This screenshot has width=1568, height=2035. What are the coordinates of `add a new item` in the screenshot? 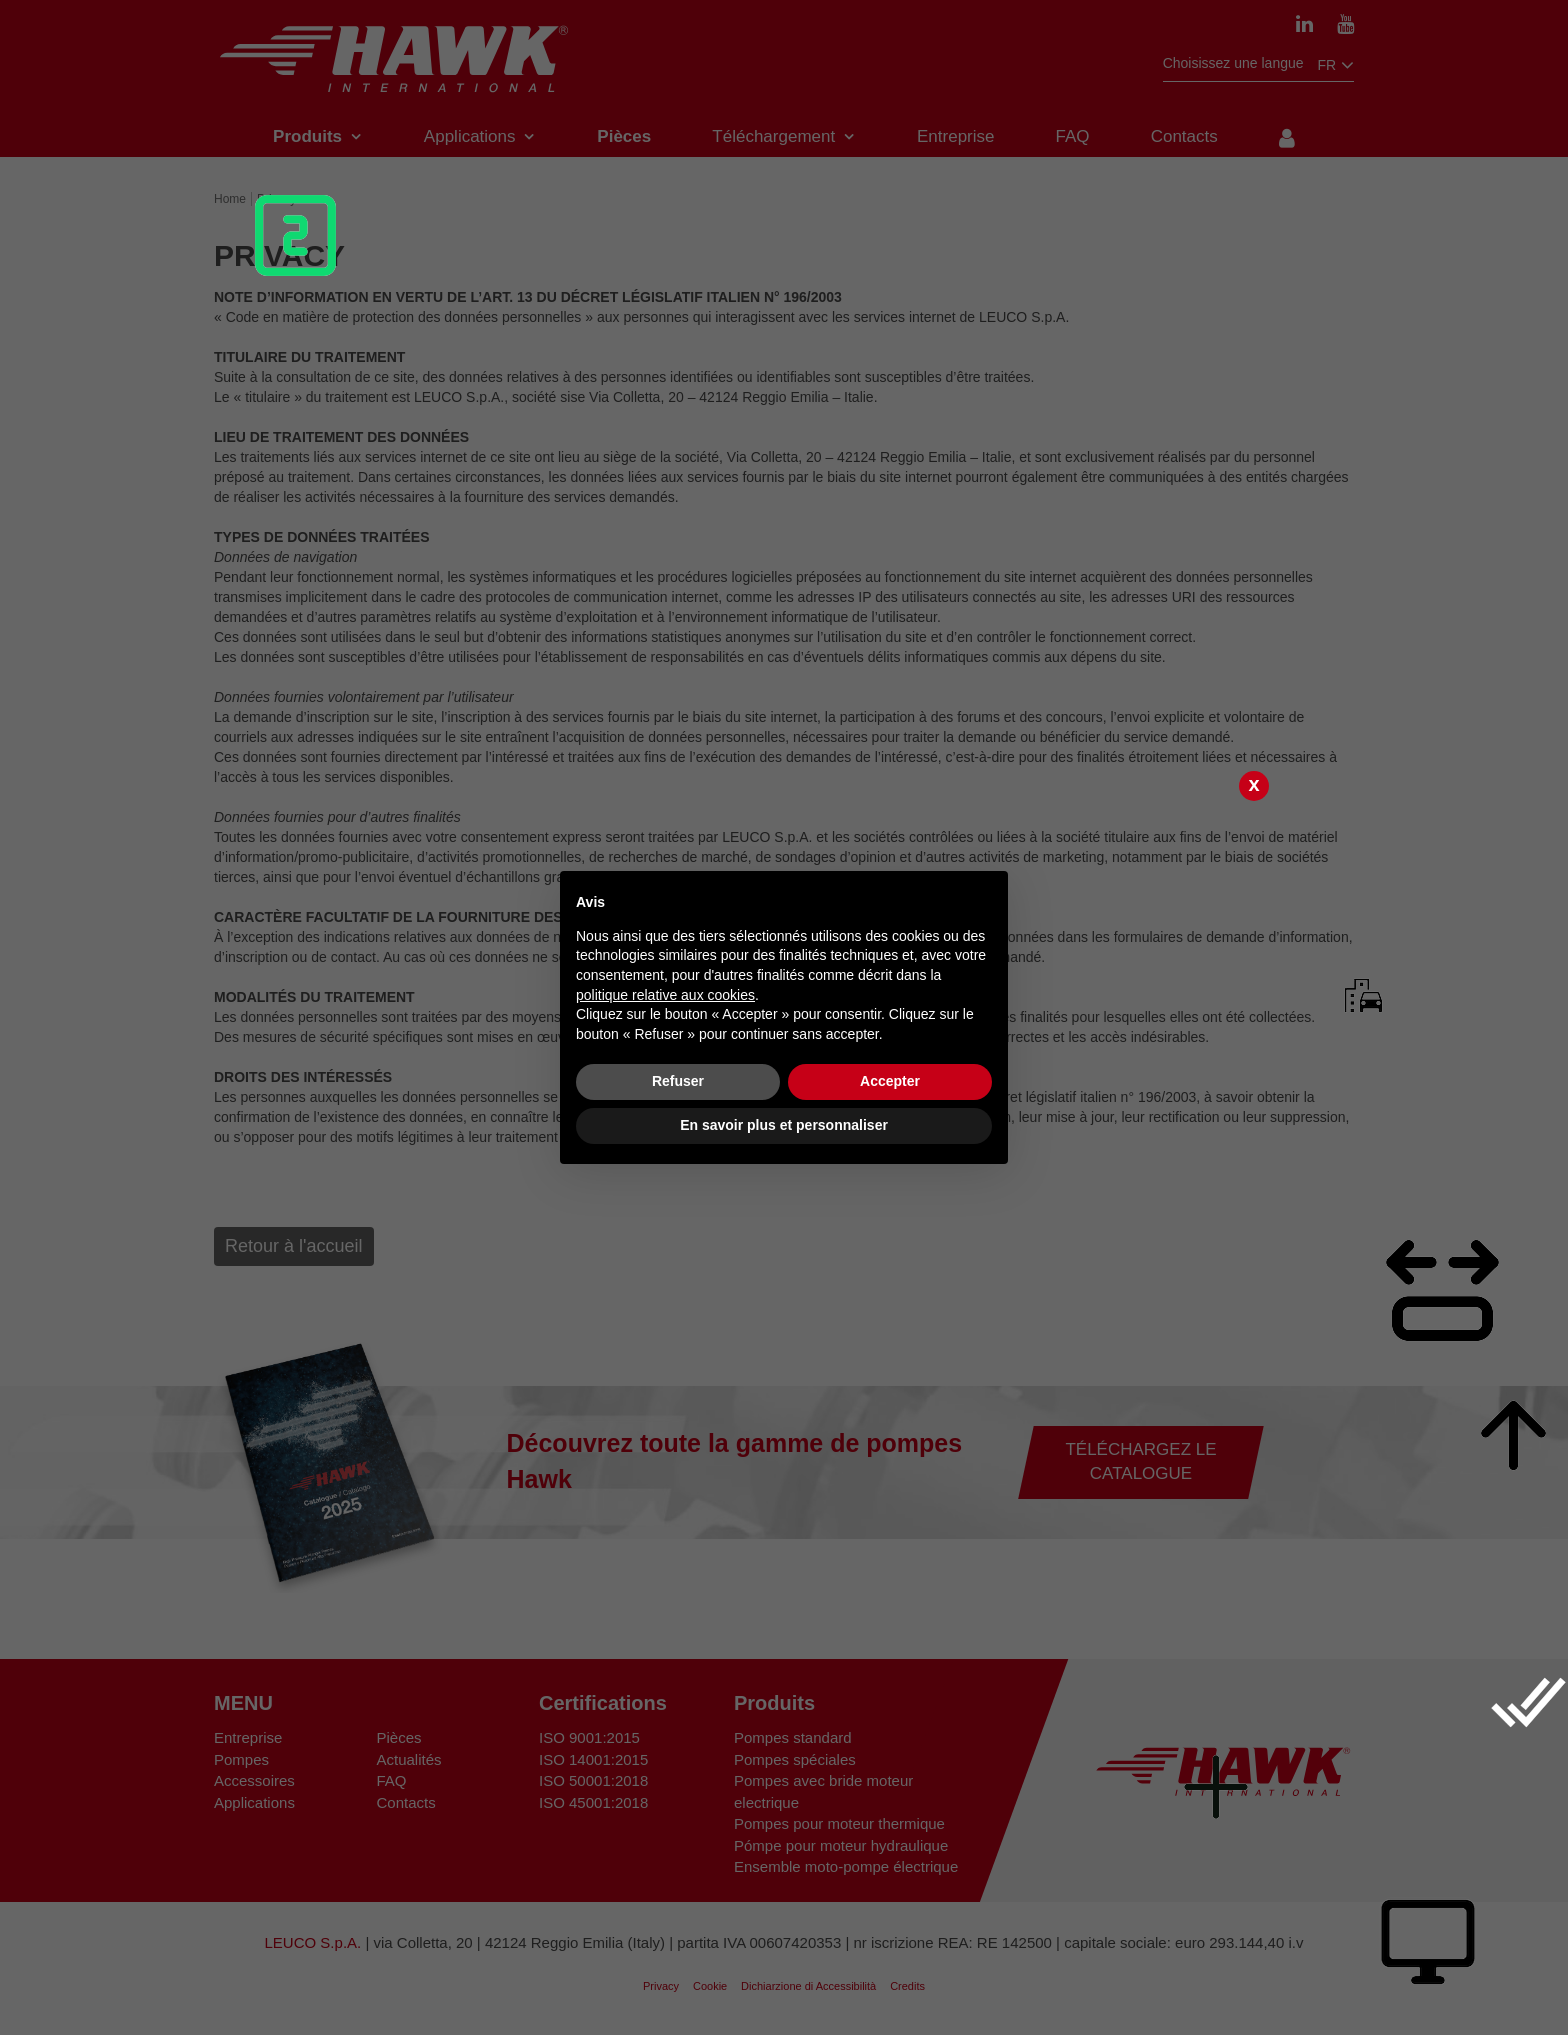 It's located at (1216, 1787).